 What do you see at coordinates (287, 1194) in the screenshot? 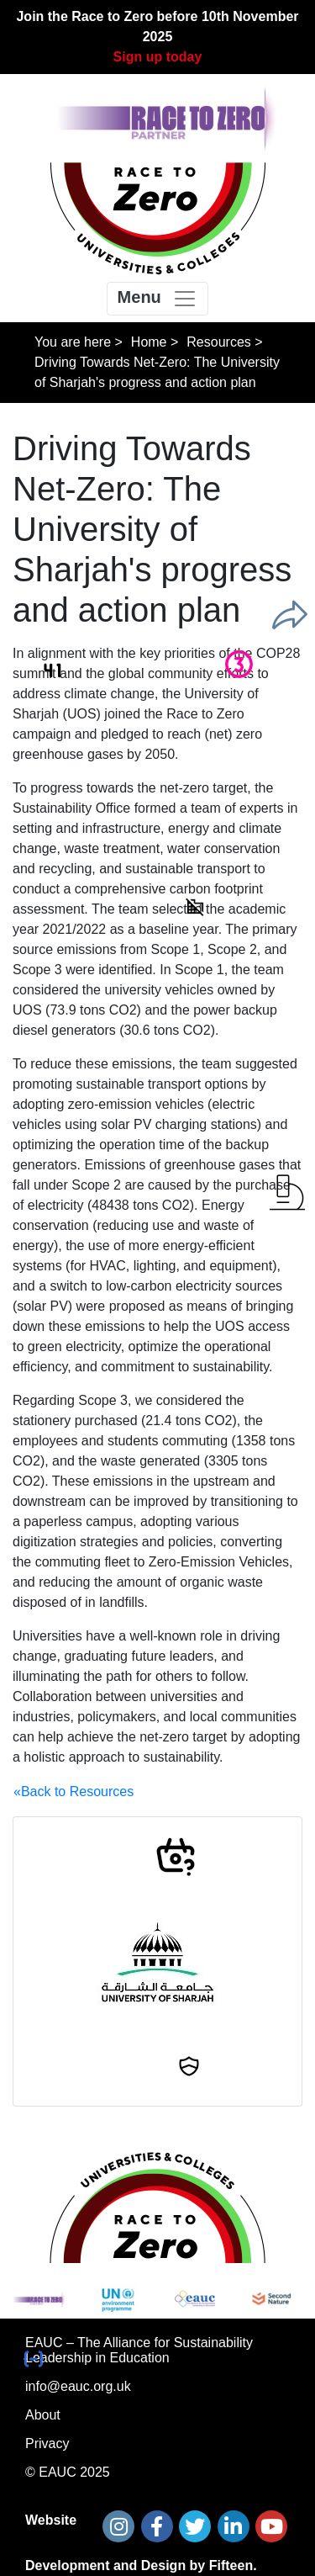
I see `access research or lab tools` at bounding box center [287, 1194].